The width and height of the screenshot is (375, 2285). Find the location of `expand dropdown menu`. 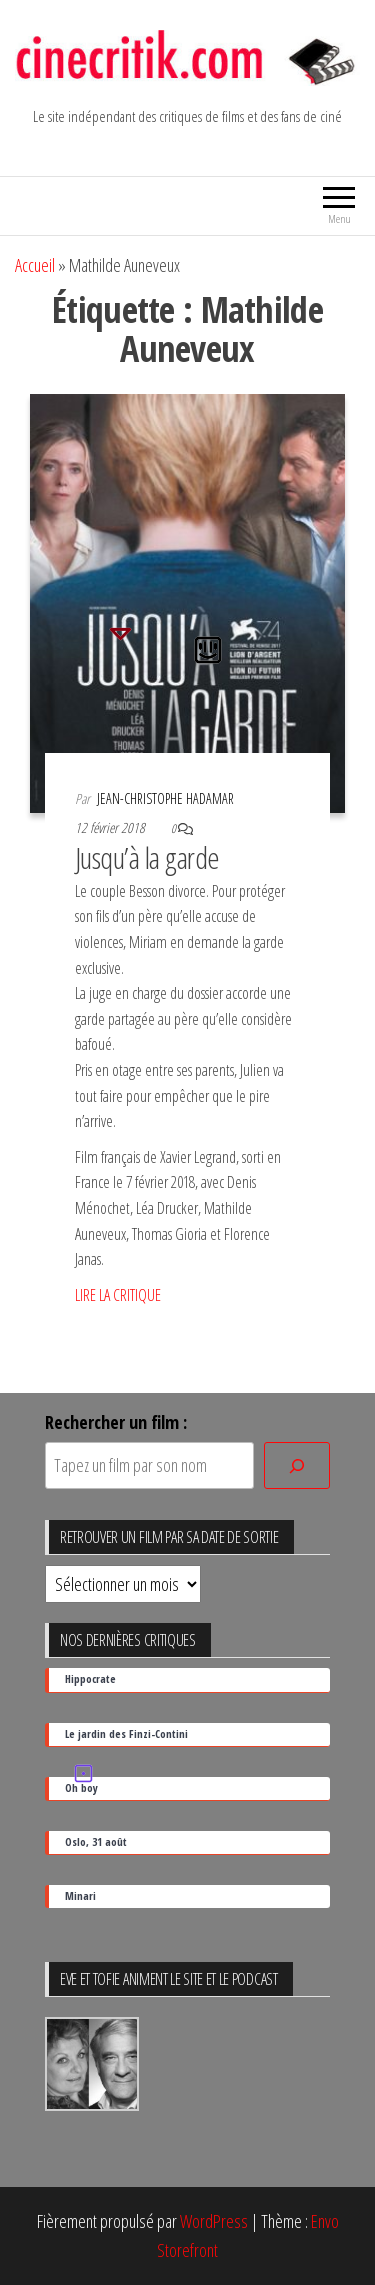

expand dropdown menu is located at coordinates (120, 632).